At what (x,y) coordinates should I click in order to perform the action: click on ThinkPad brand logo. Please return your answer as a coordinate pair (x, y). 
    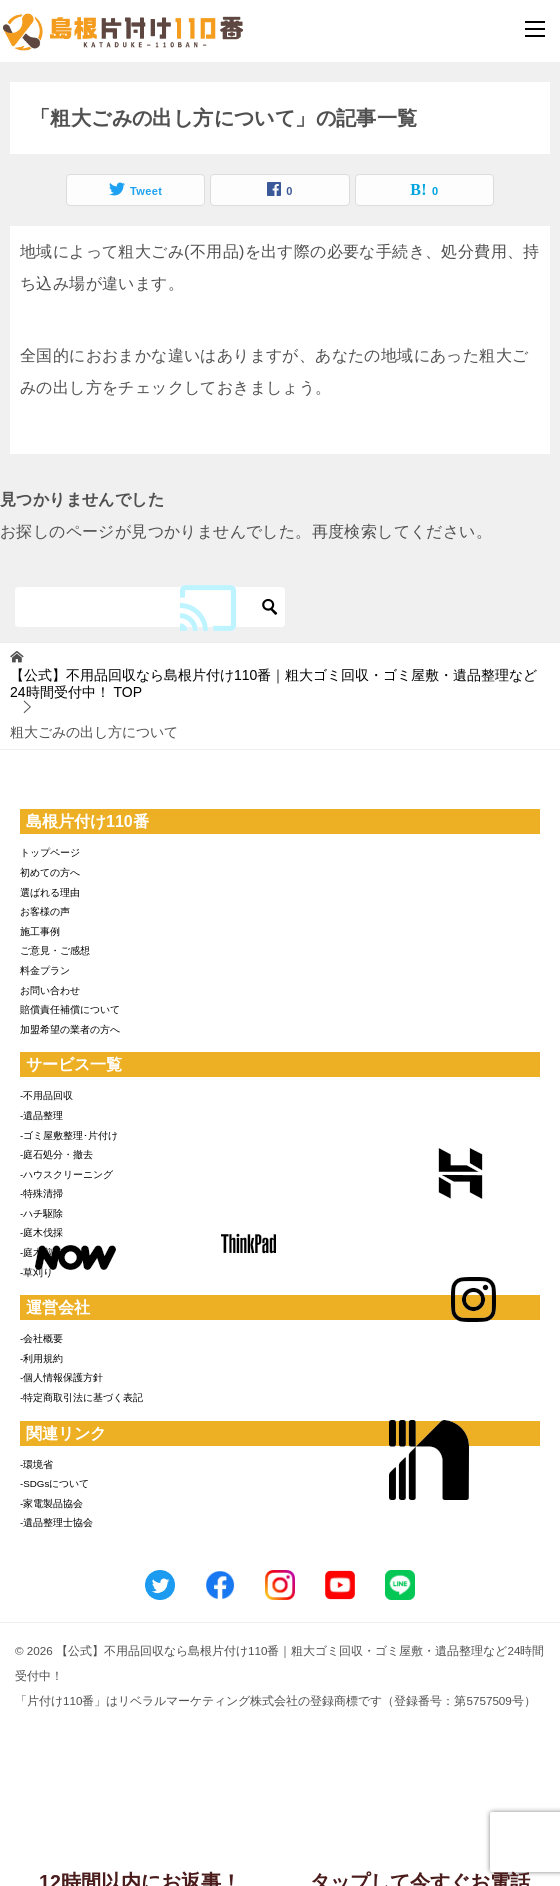
    Looking at the image, I should click on (248, 1243).